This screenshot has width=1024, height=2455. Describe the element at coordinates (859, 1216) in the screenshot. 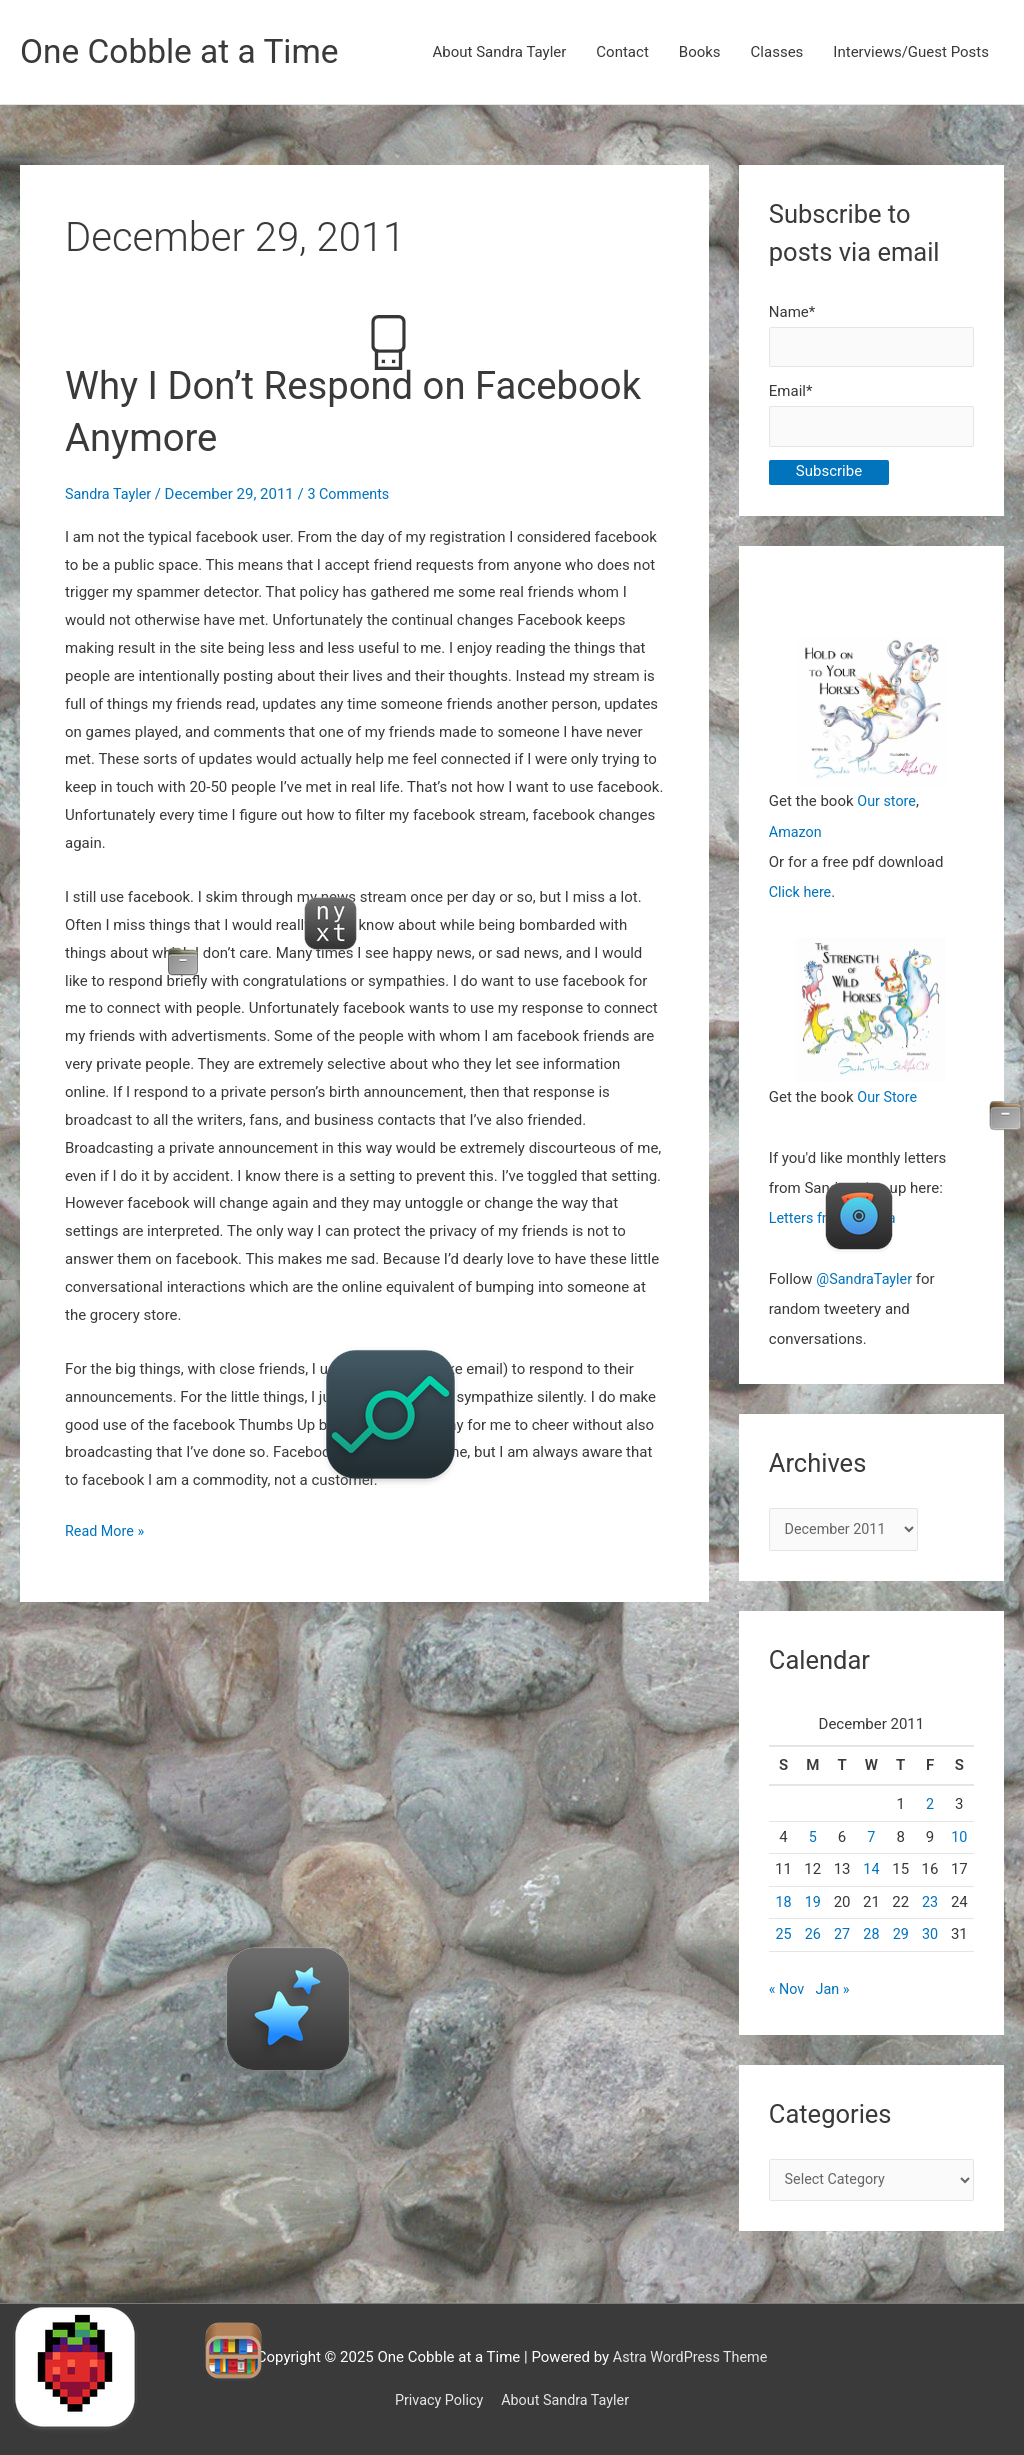

I see `open handbrake video transcoder app` at that location.